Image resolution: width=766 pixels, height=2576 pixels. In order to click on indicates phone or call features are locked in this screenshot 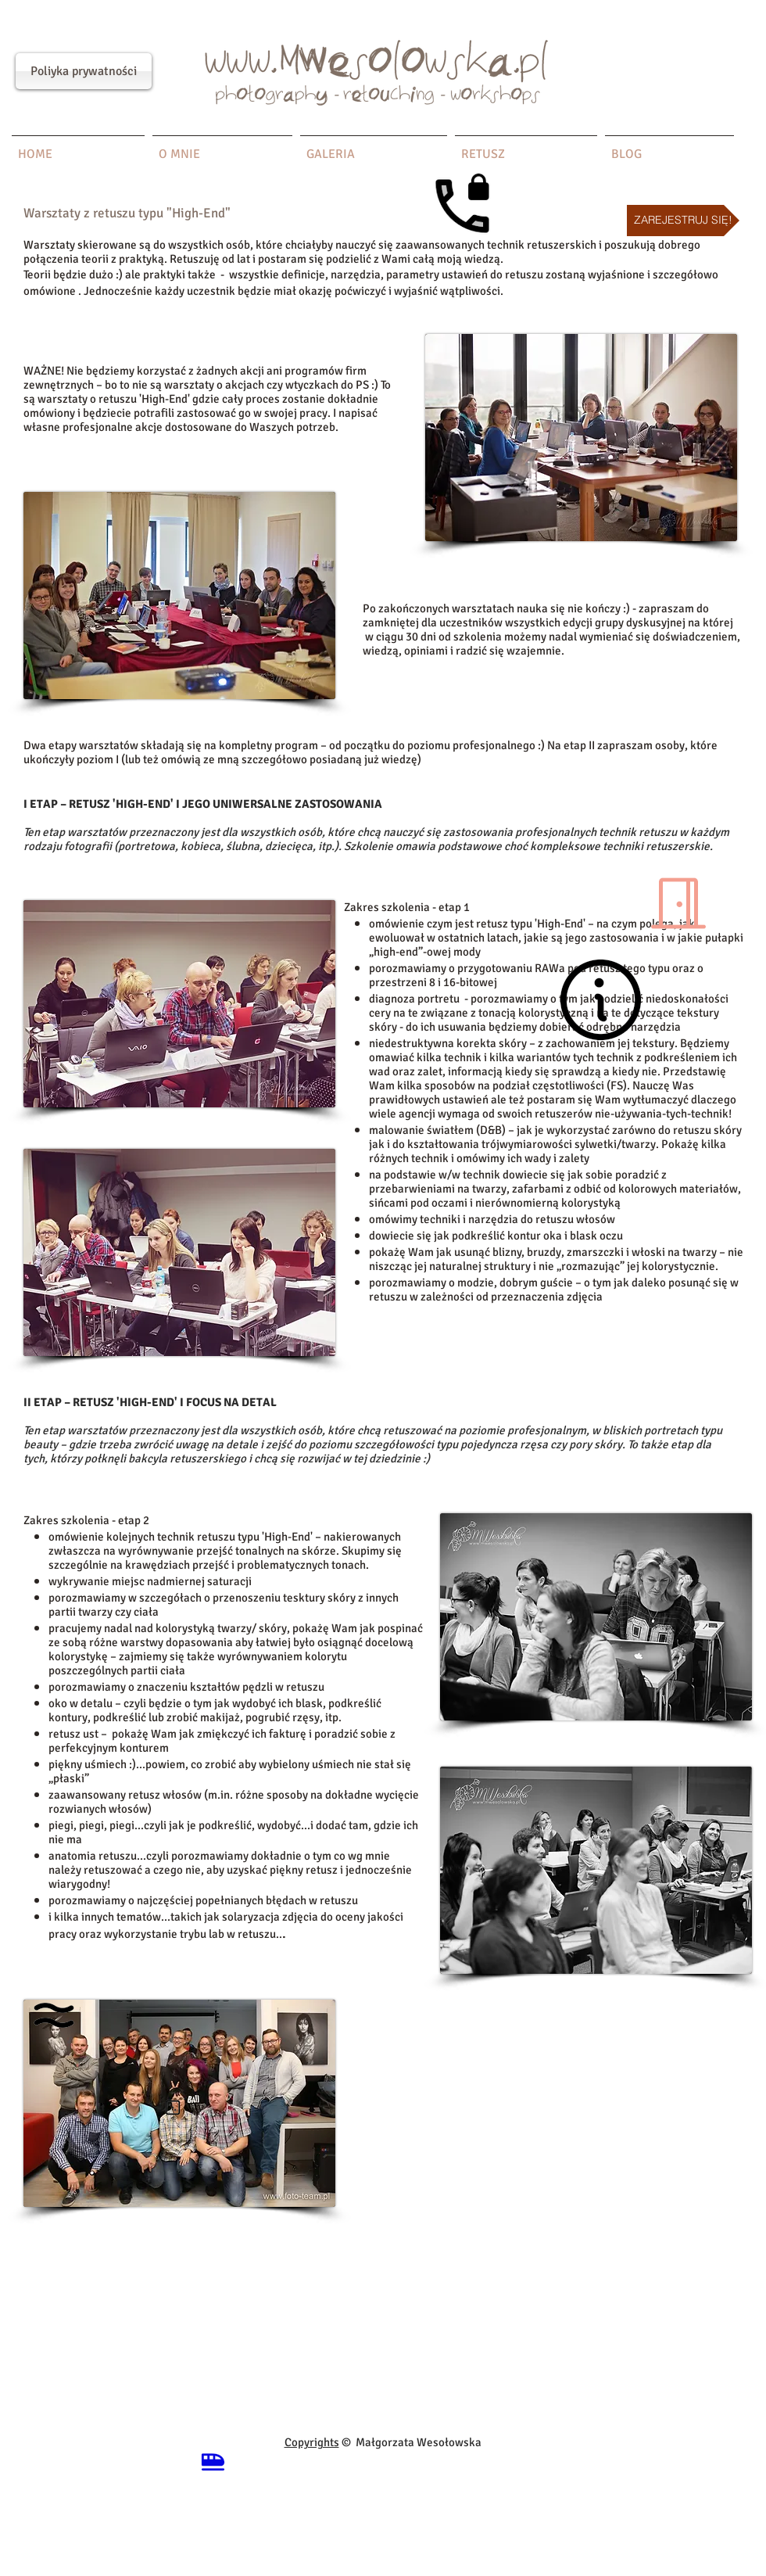, I will do `click(462, 206)`.